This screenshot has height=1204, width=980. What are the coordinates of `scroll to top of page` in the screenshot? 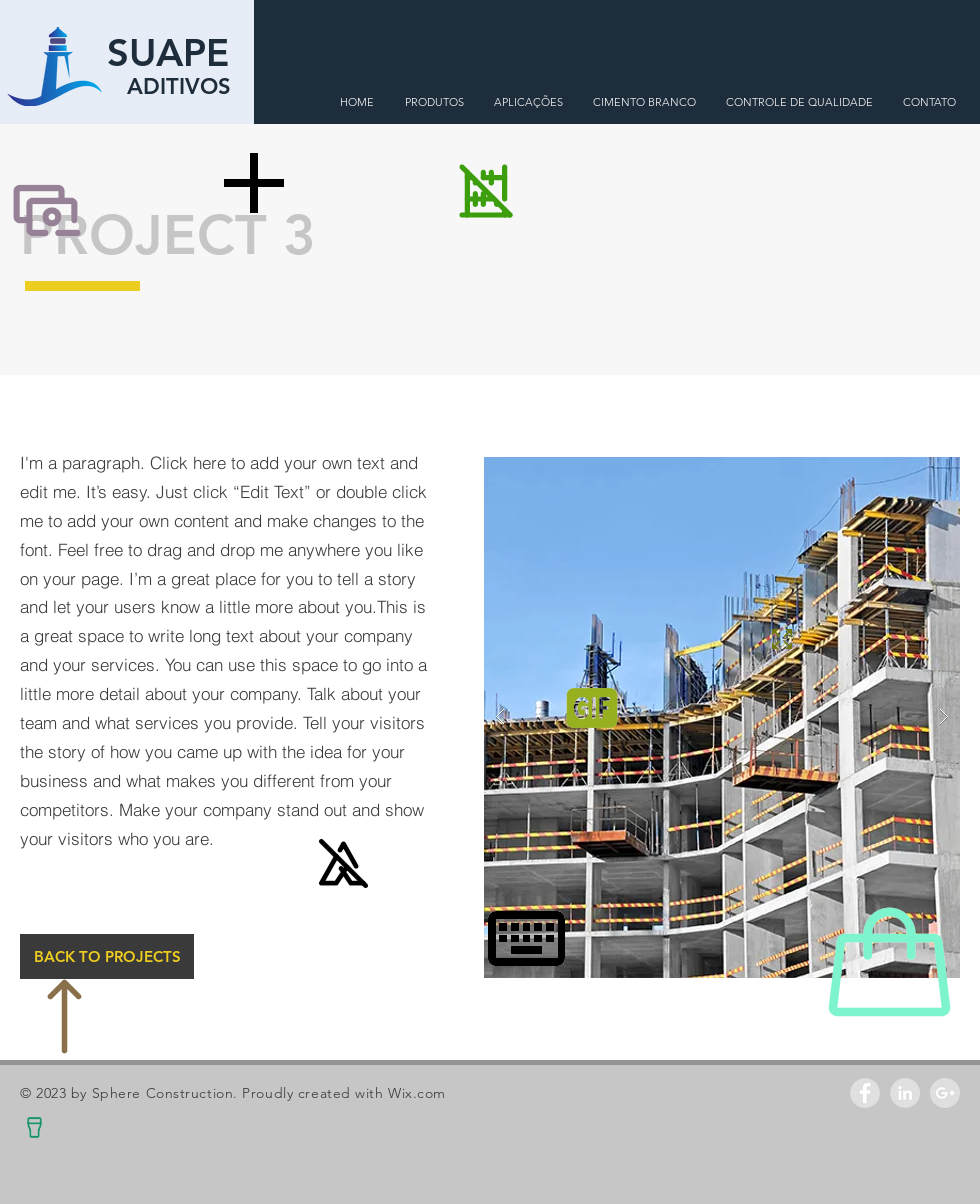 It's located at (64, 1016).